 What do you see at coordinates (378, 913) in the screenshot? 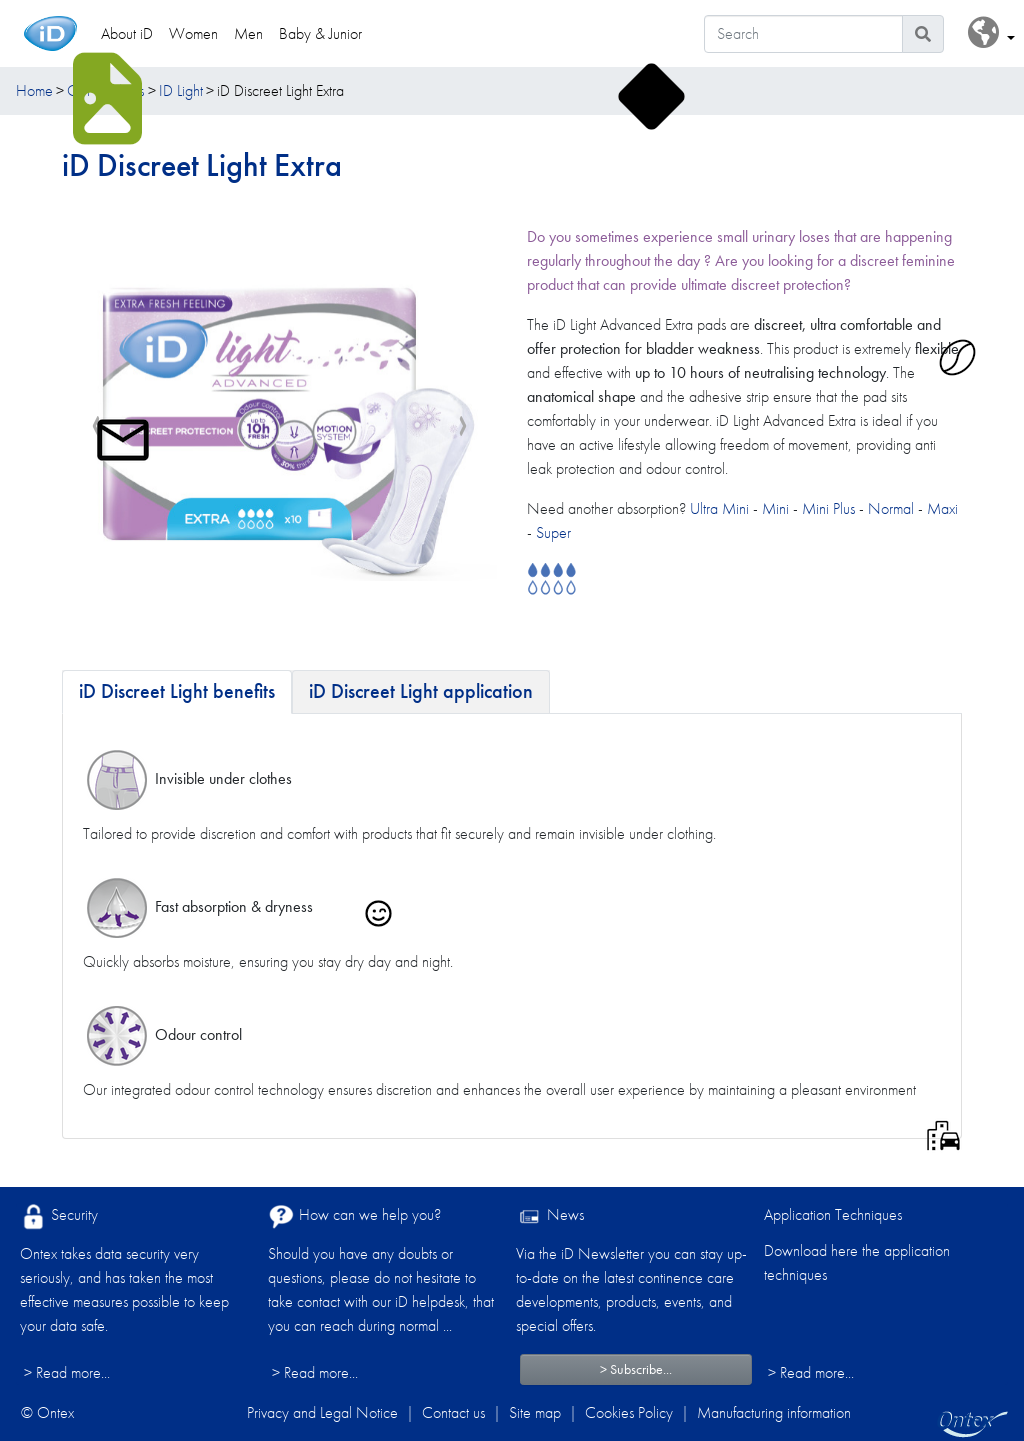
I see `insert a winking emoji or emoticon` at bounding box center [378, 913].